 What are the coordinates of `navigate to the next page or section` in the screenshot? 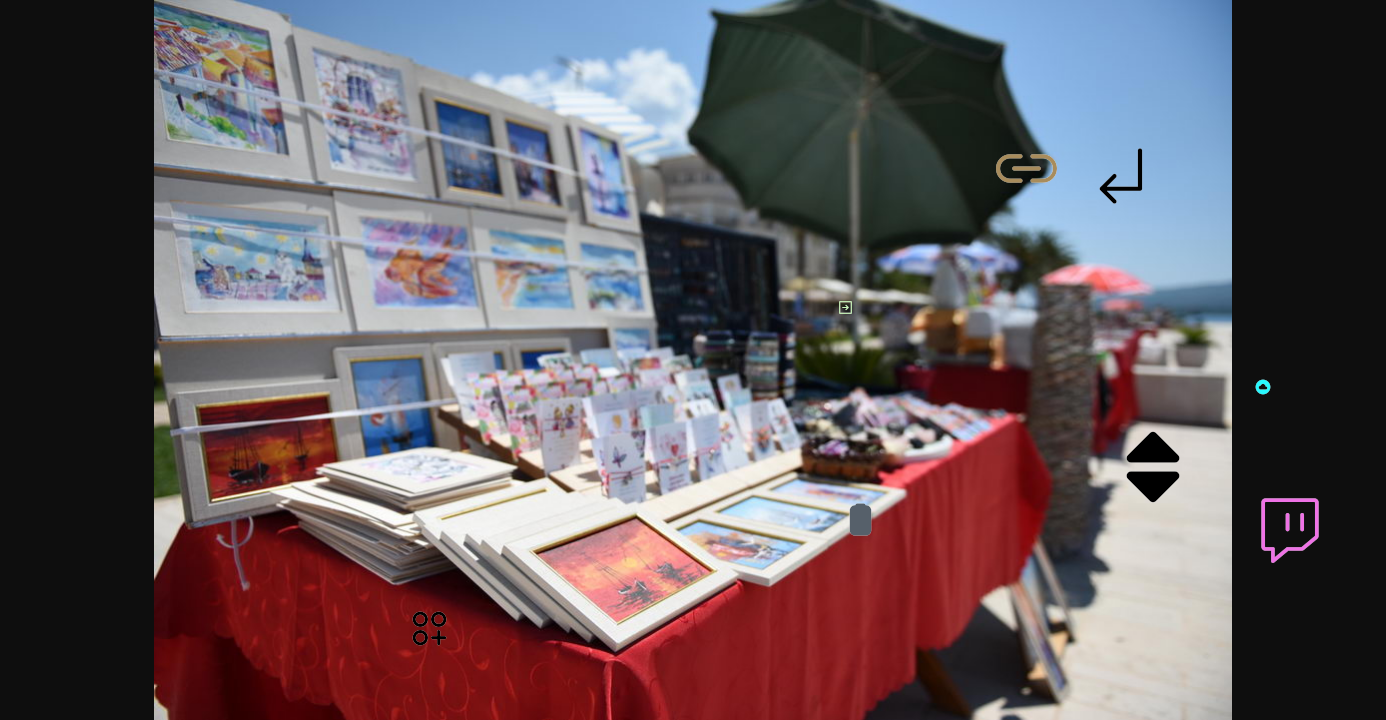 It's located at (845, 307).